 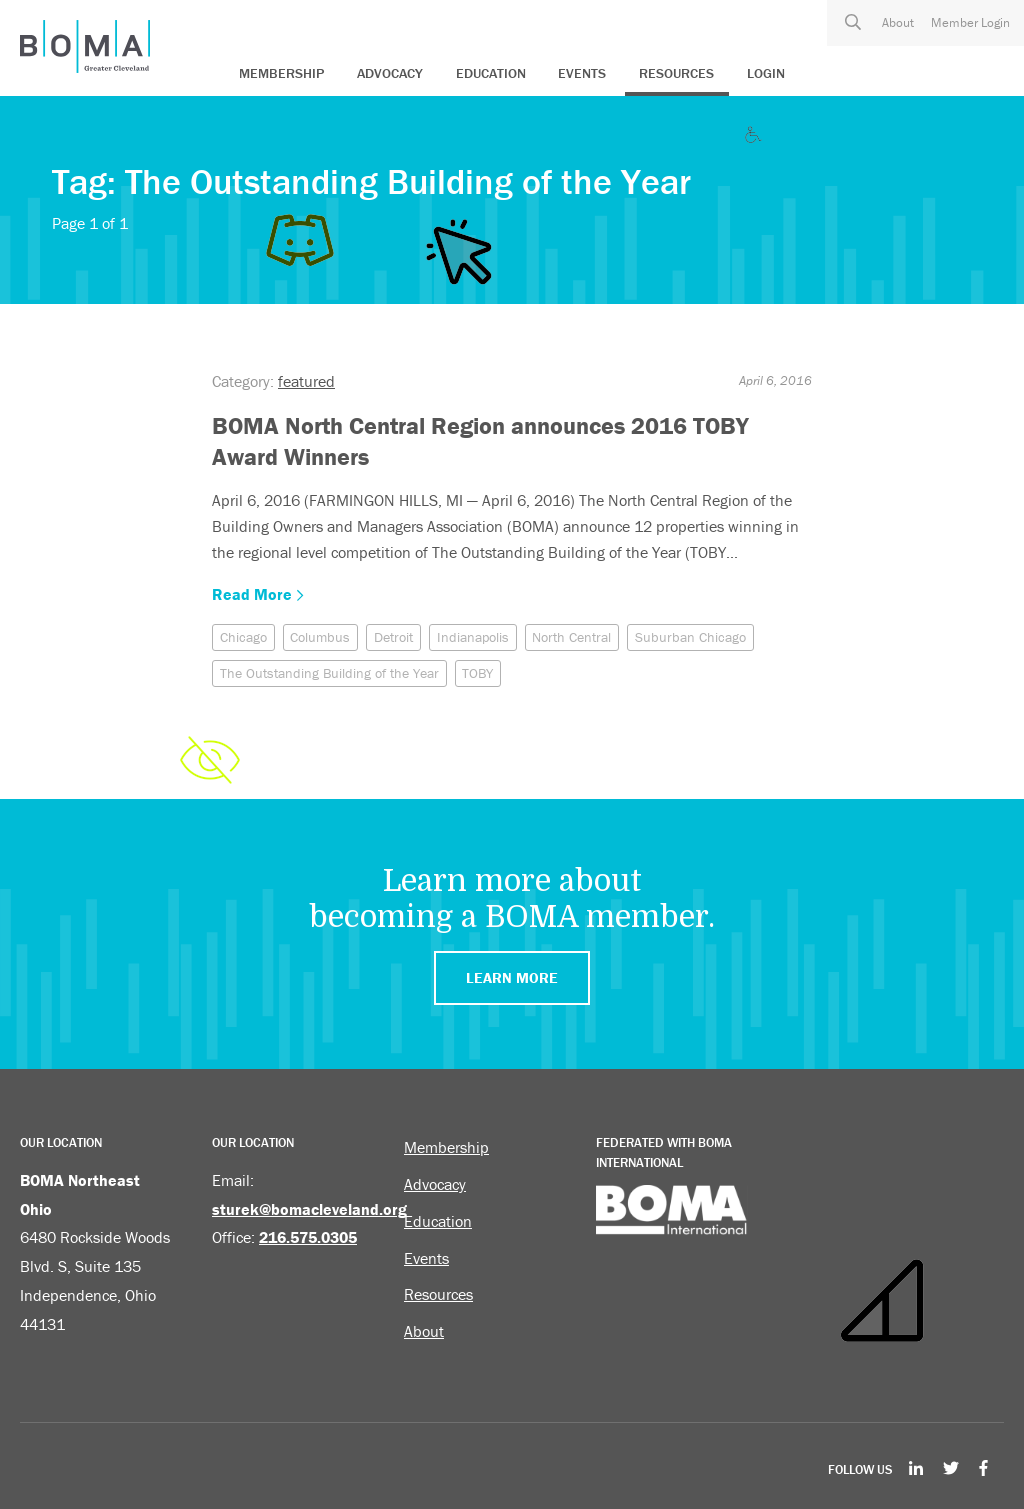 What do you see at coordinates (300, 239) in the screenshot?
I see `open Discord` at bounding box center [300, 239].